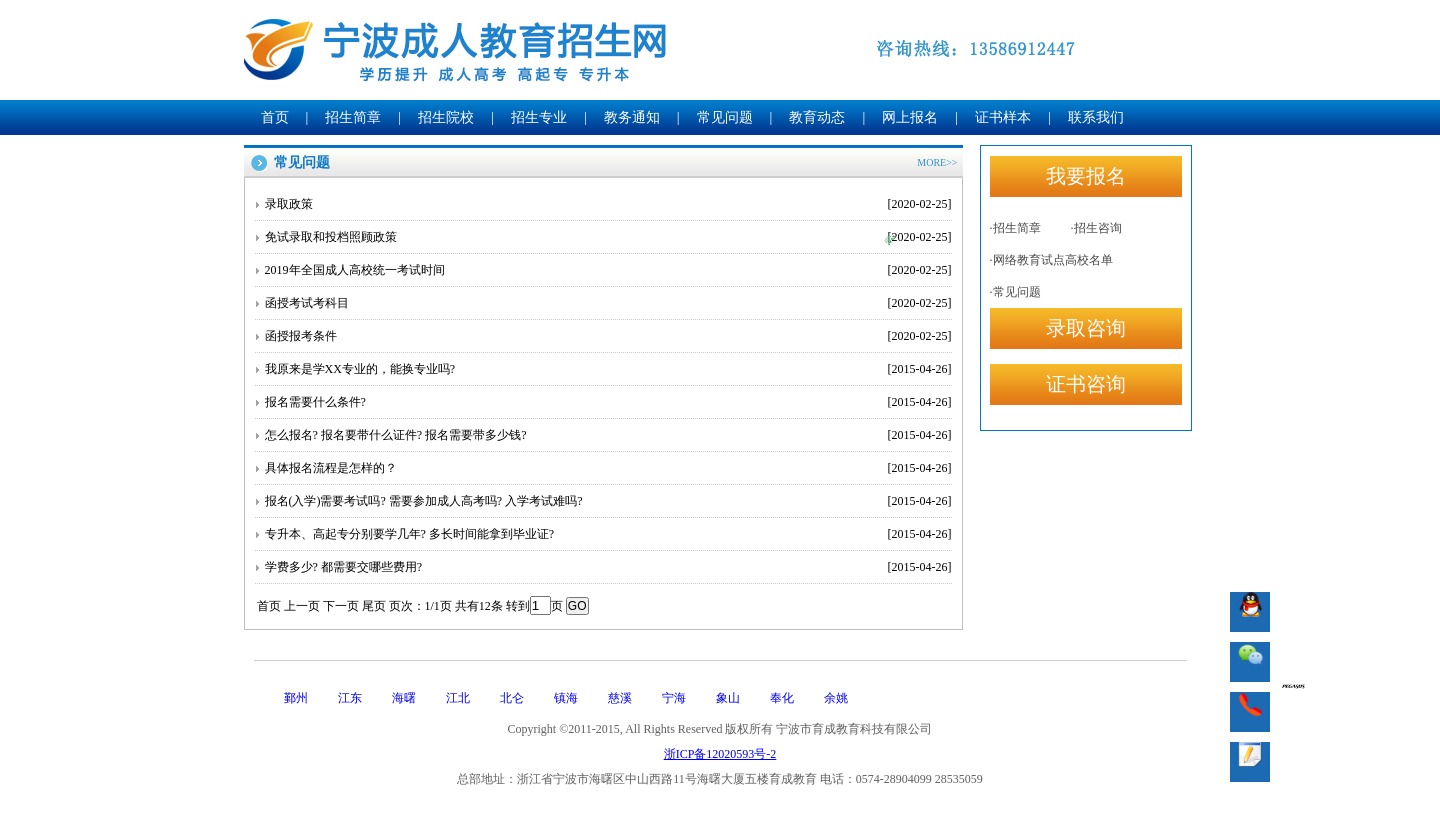  What do you see at coordinates (1293, 686) in the screenshot?
I see `Pegasus Airlines logo` at bounding box center [1293, 686].